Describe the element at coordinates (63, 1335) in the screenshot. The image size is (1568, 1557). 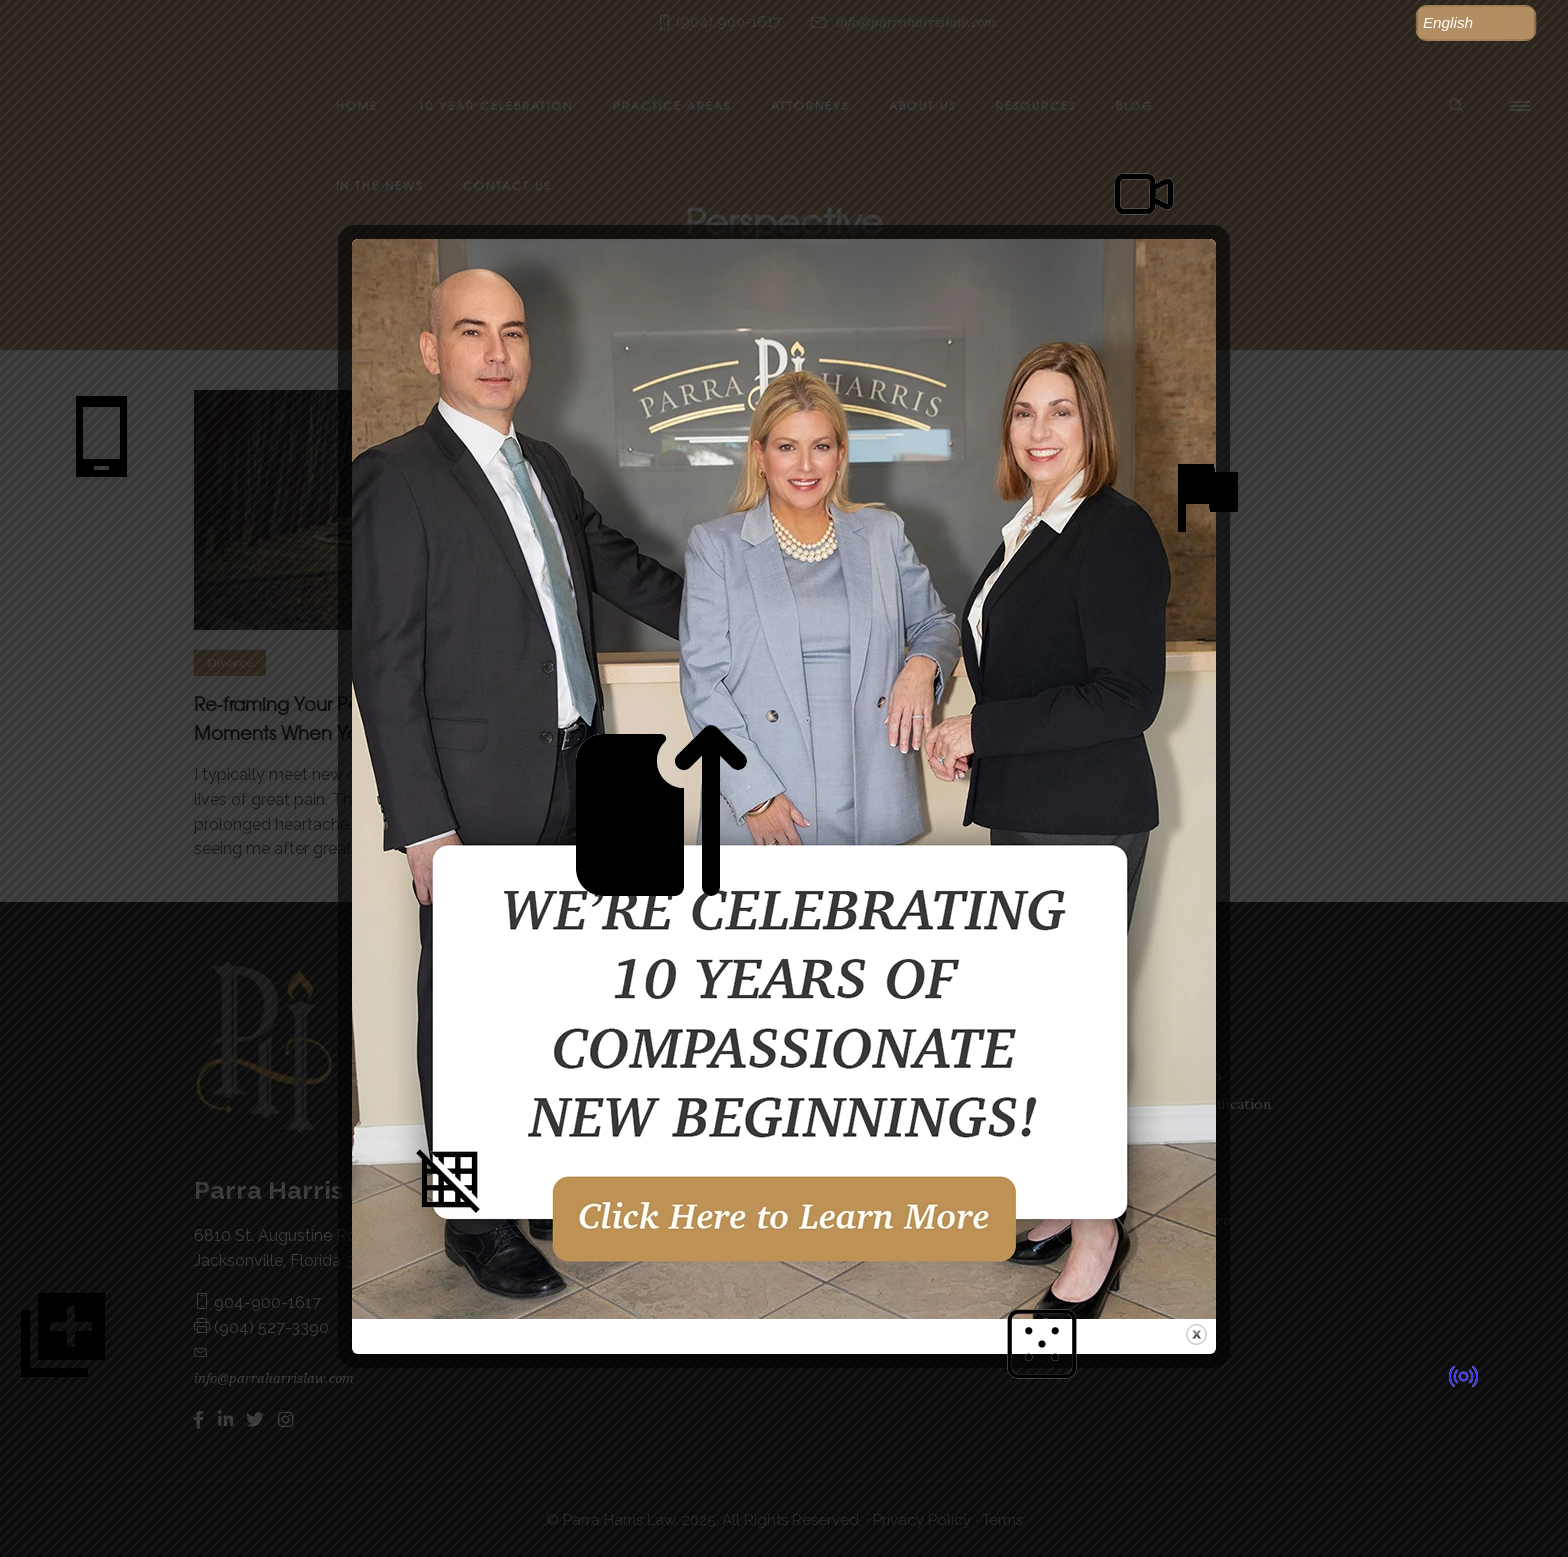
I see `add to queue` at that location.